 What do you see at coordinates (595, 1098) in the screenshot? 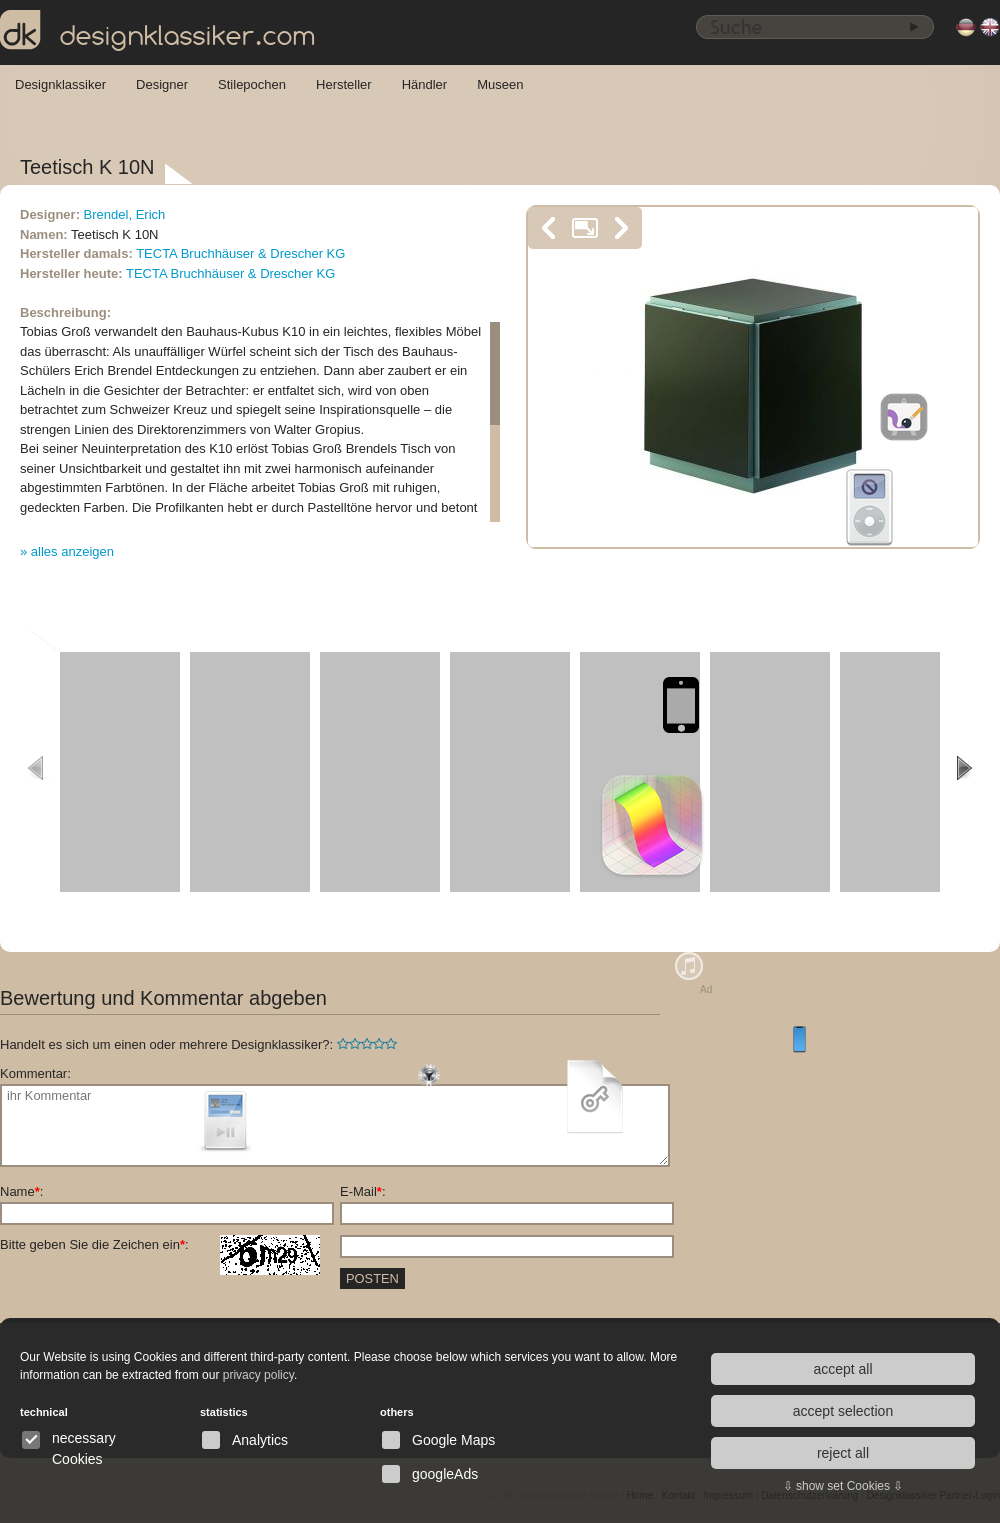
I see `slack authentication or login key` at bounding box center [595, 1098].